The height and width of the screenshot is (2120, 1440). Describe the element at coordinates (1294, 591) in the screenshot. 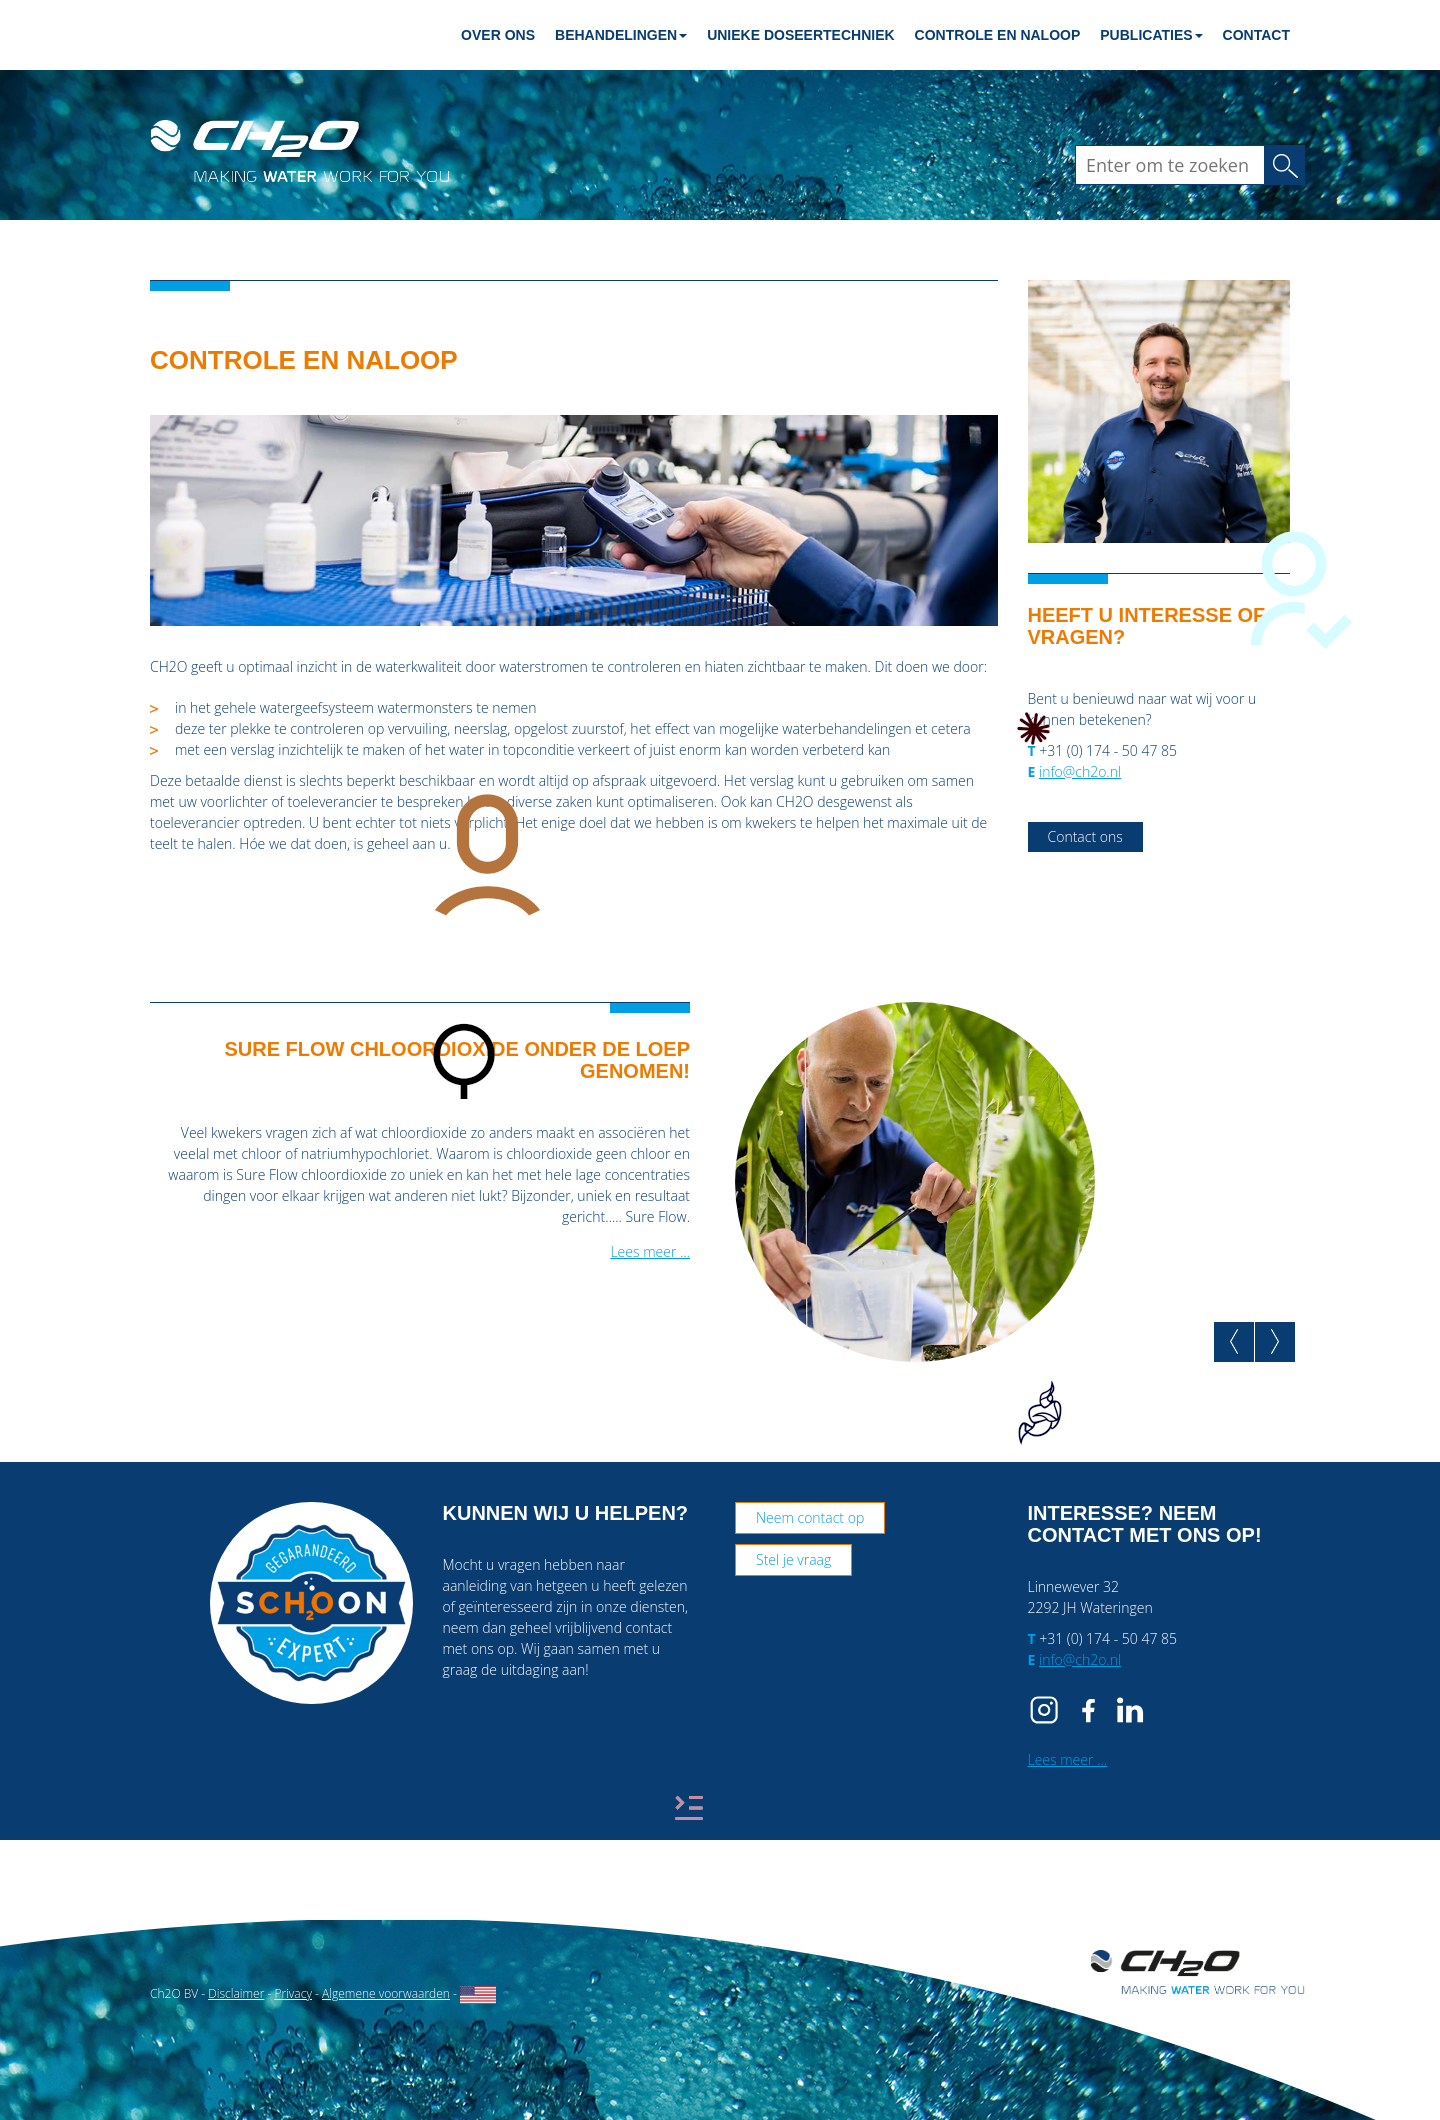

I see `follow a user or add to your network` at that location.